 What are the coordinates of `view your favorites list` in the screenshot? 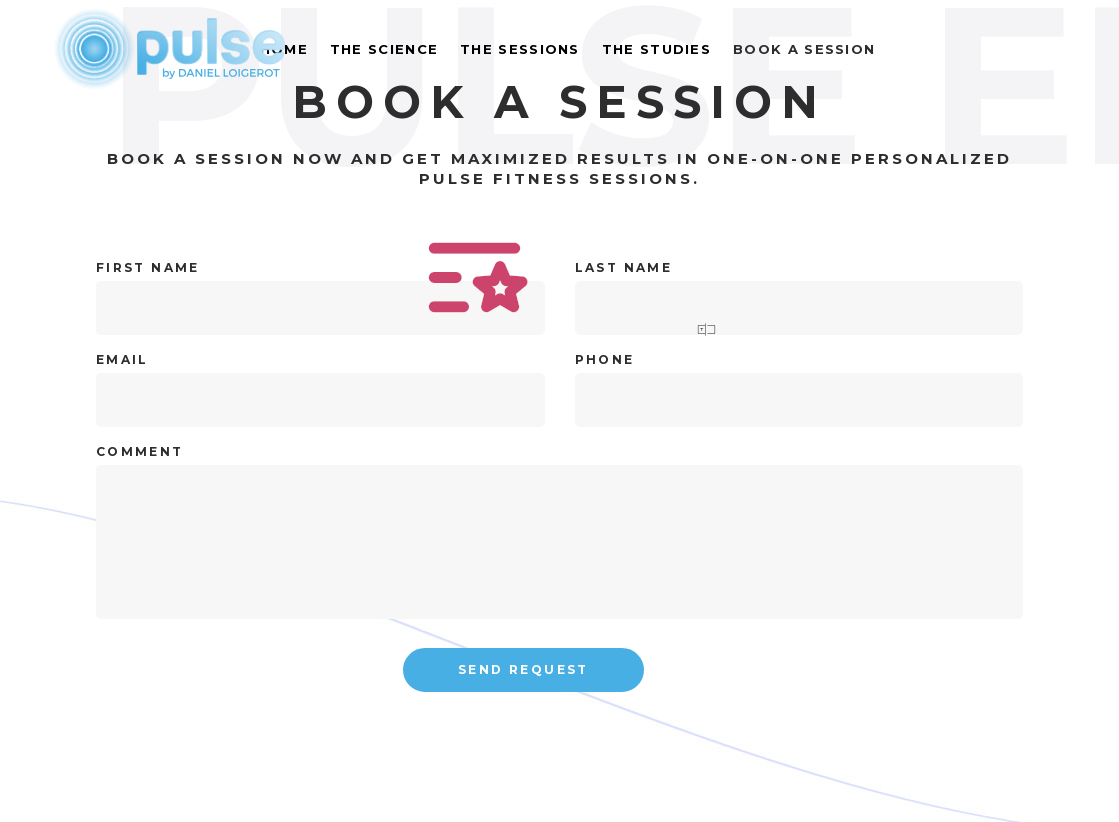 It's located at (474, 277).